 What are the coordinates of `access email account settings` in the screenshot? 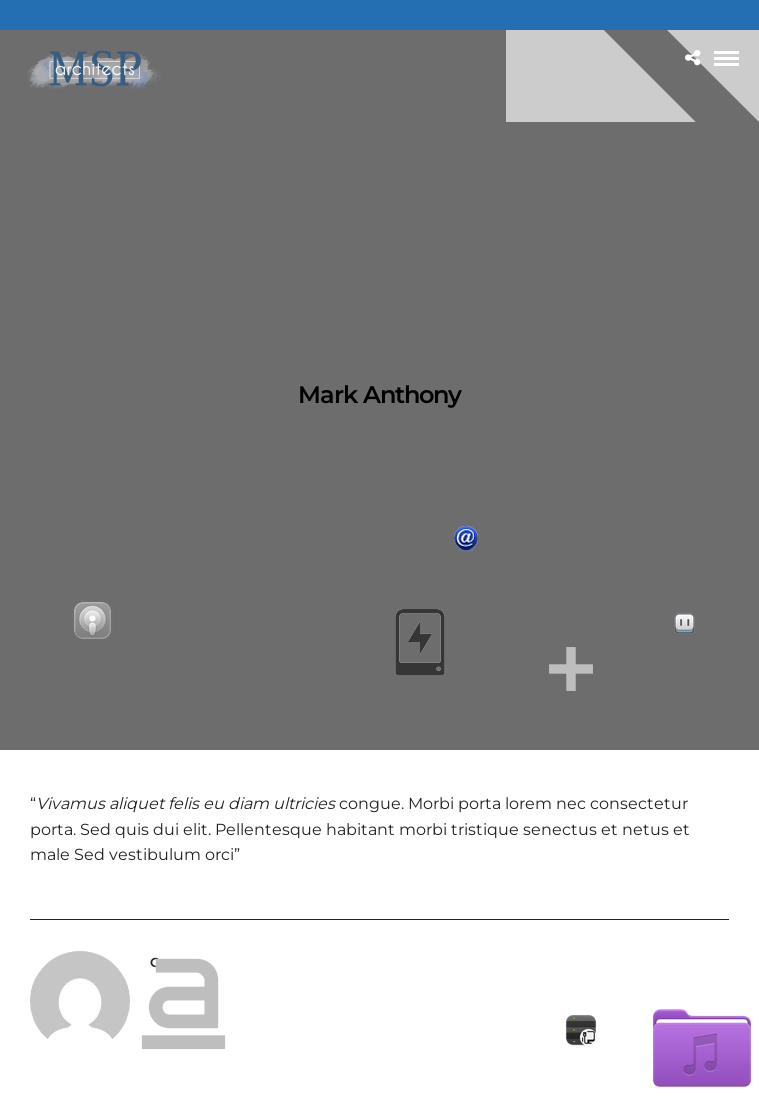 It's located at (465, 537).